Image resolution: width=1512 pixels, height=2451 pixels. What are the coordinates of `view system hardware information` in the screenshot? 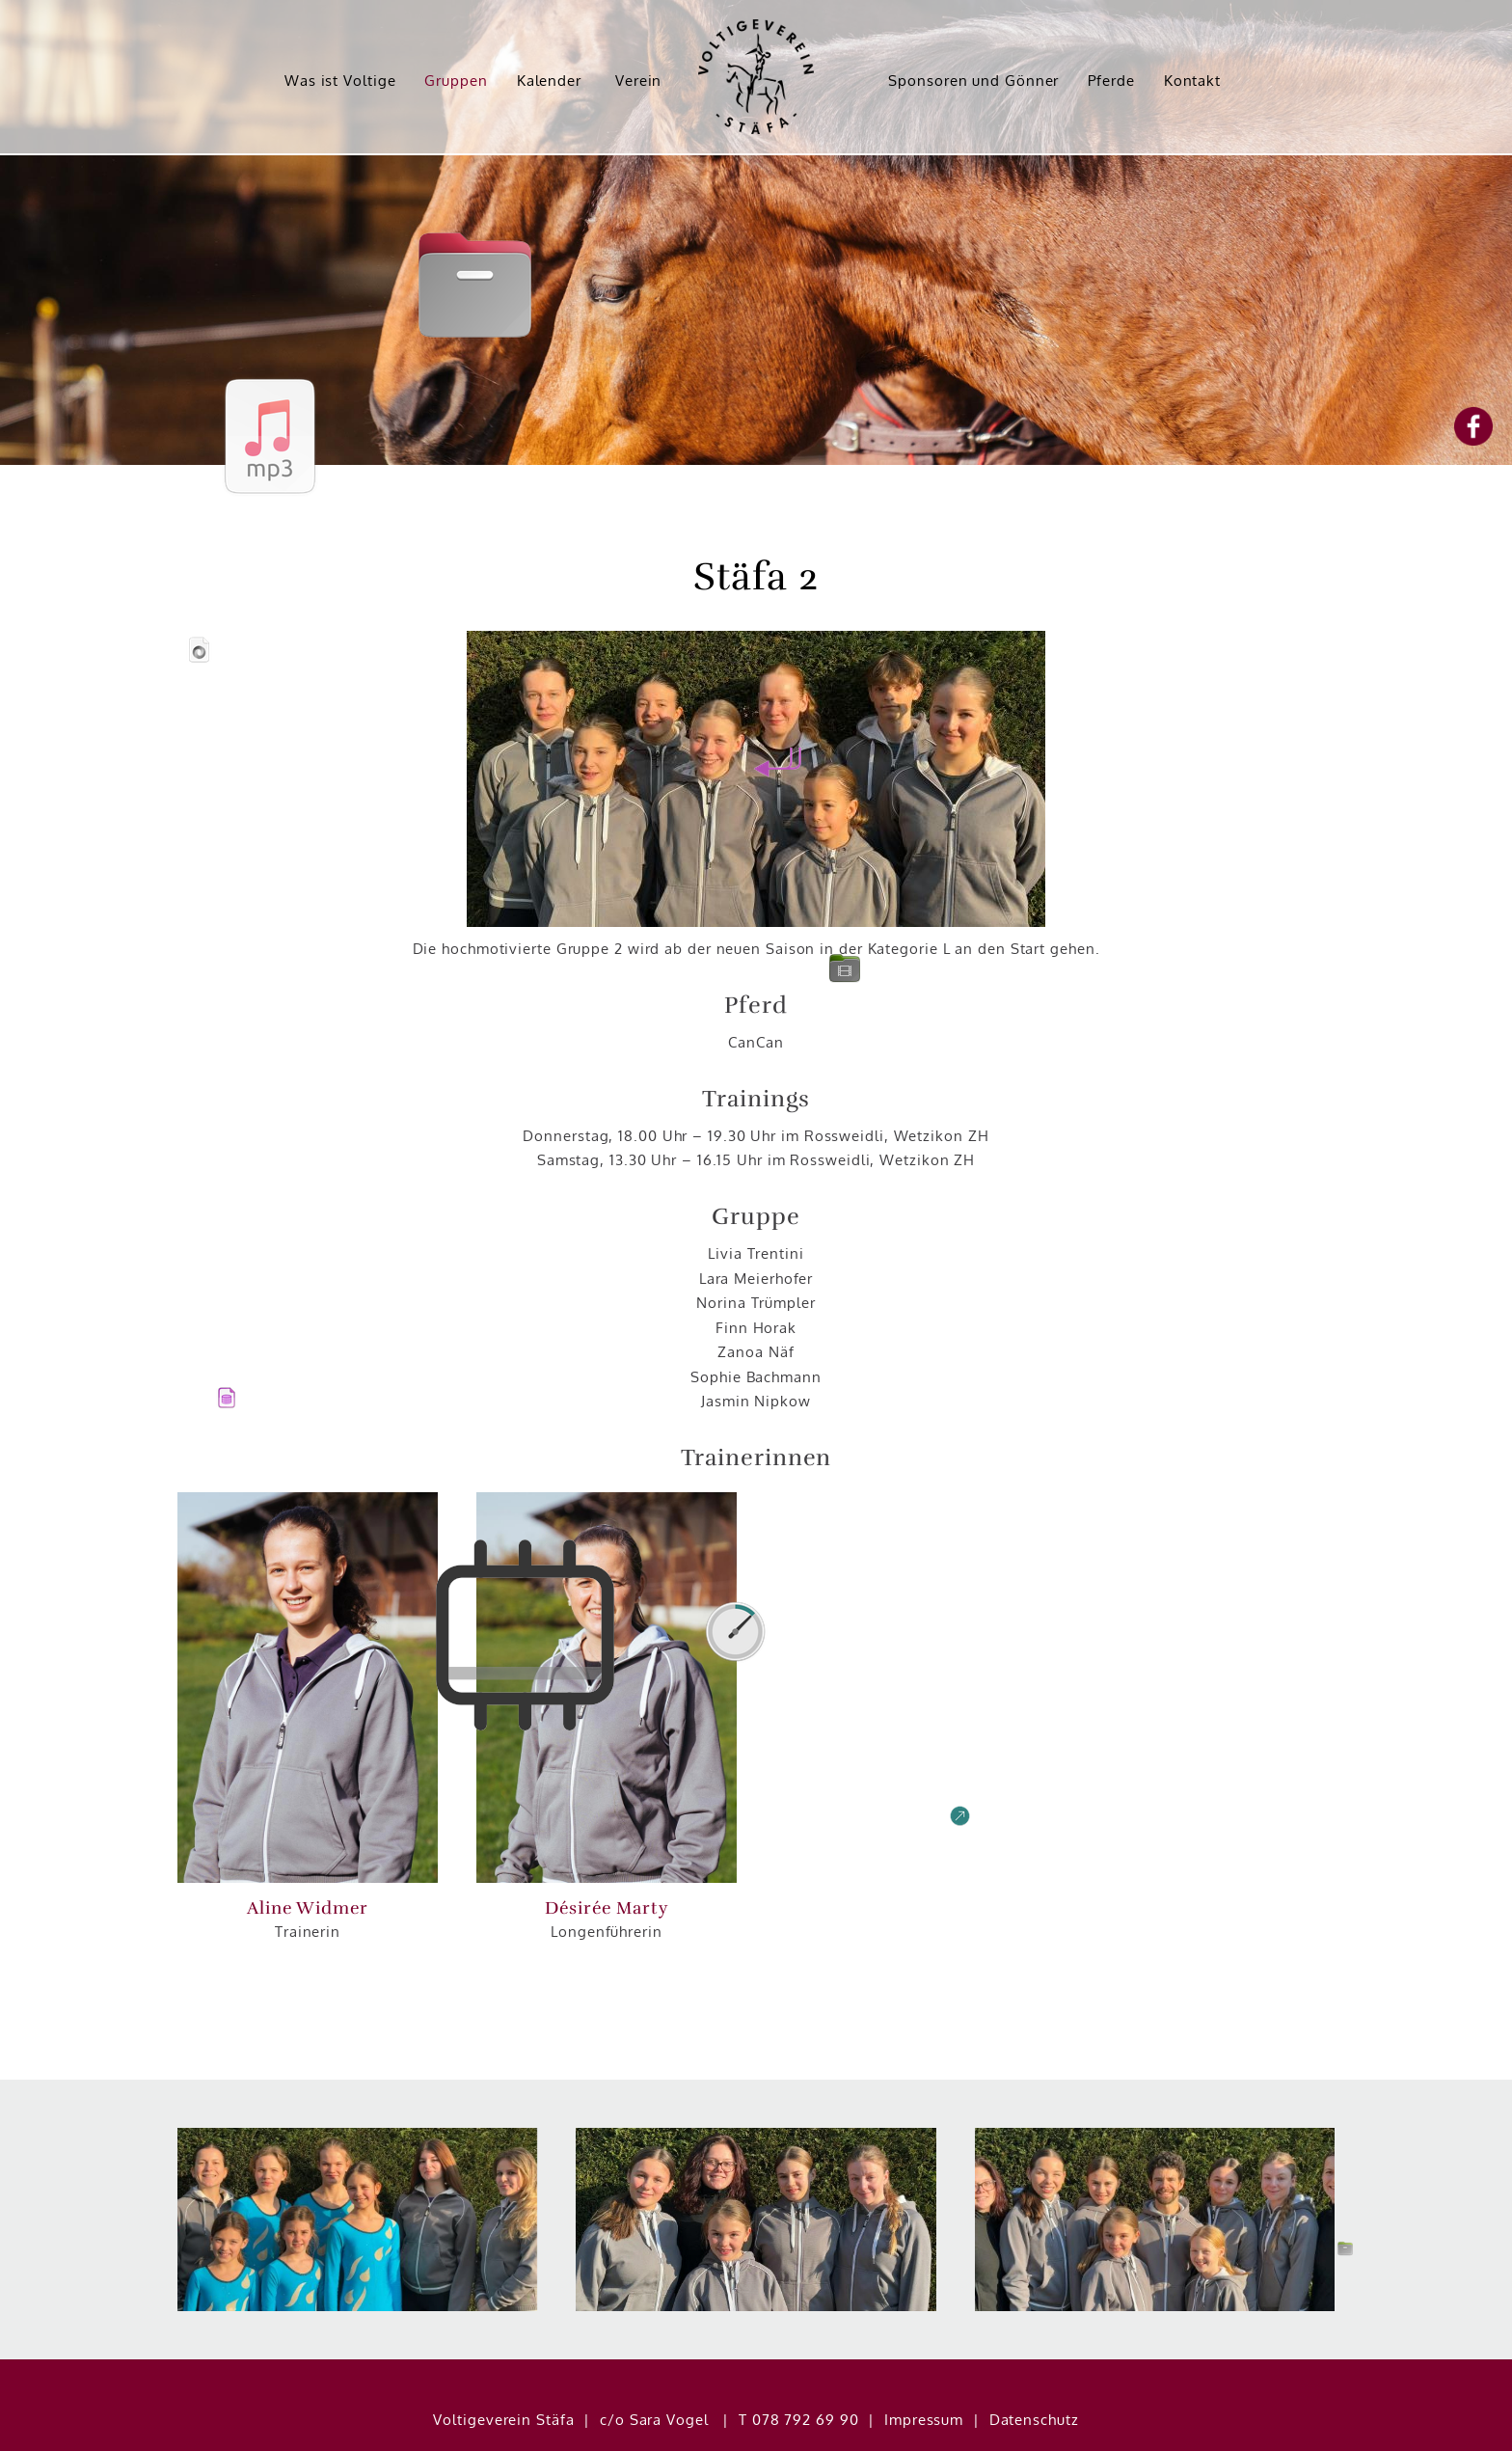 It's located at (525, 1628).